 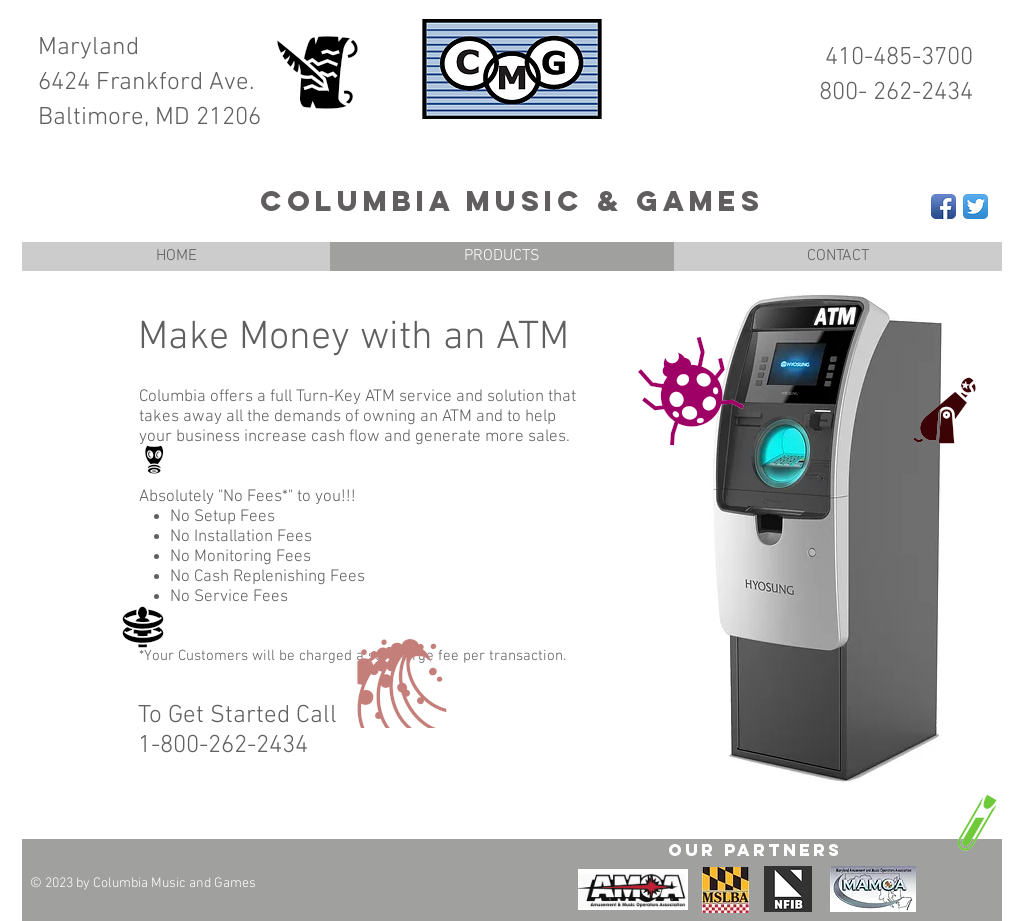 What do you see at coordinates (946, 410) in the screenshot?
I see `launch a stunt or action mini-game` at bounding box center [946, 410].